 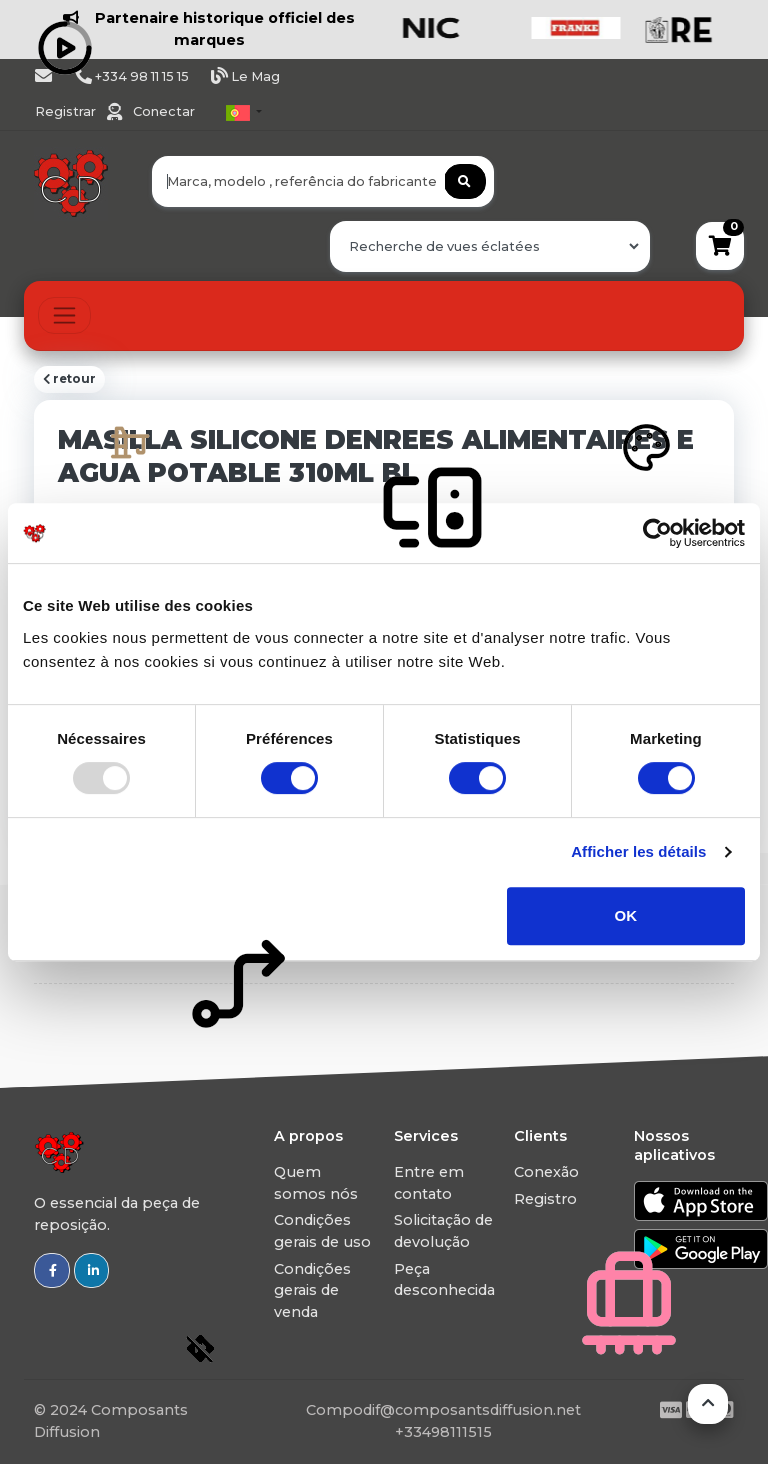 What do you see at coordinates (432, 507) in the screenshot?
I see `access monitor and speaker settings` at bounding box center [432, 507].